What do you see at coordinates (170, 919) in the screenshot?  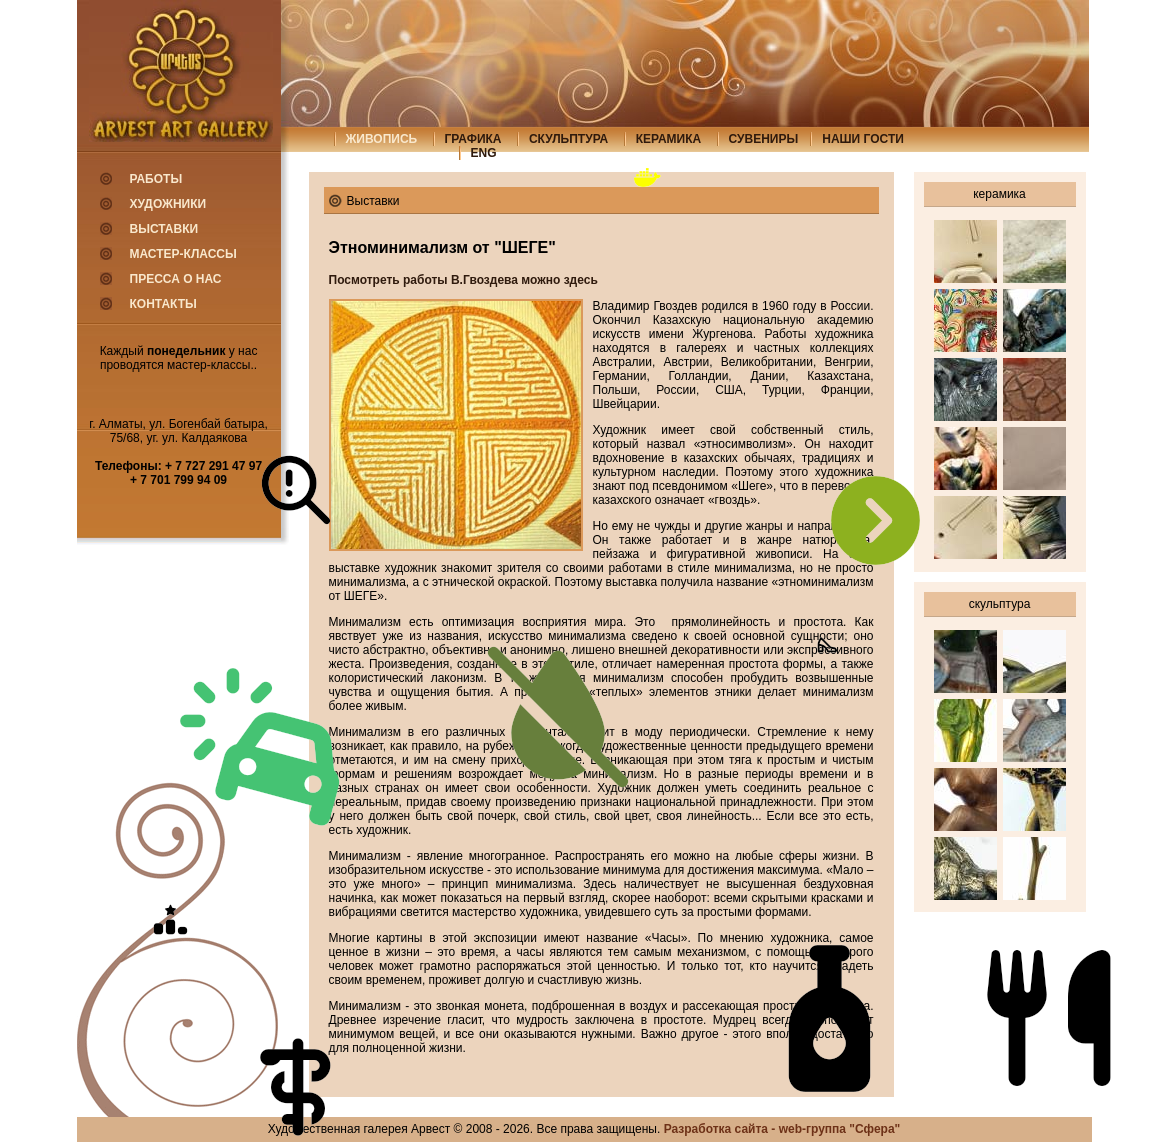 I see `view leaderboard rankings` at bounding box center [170, 919].